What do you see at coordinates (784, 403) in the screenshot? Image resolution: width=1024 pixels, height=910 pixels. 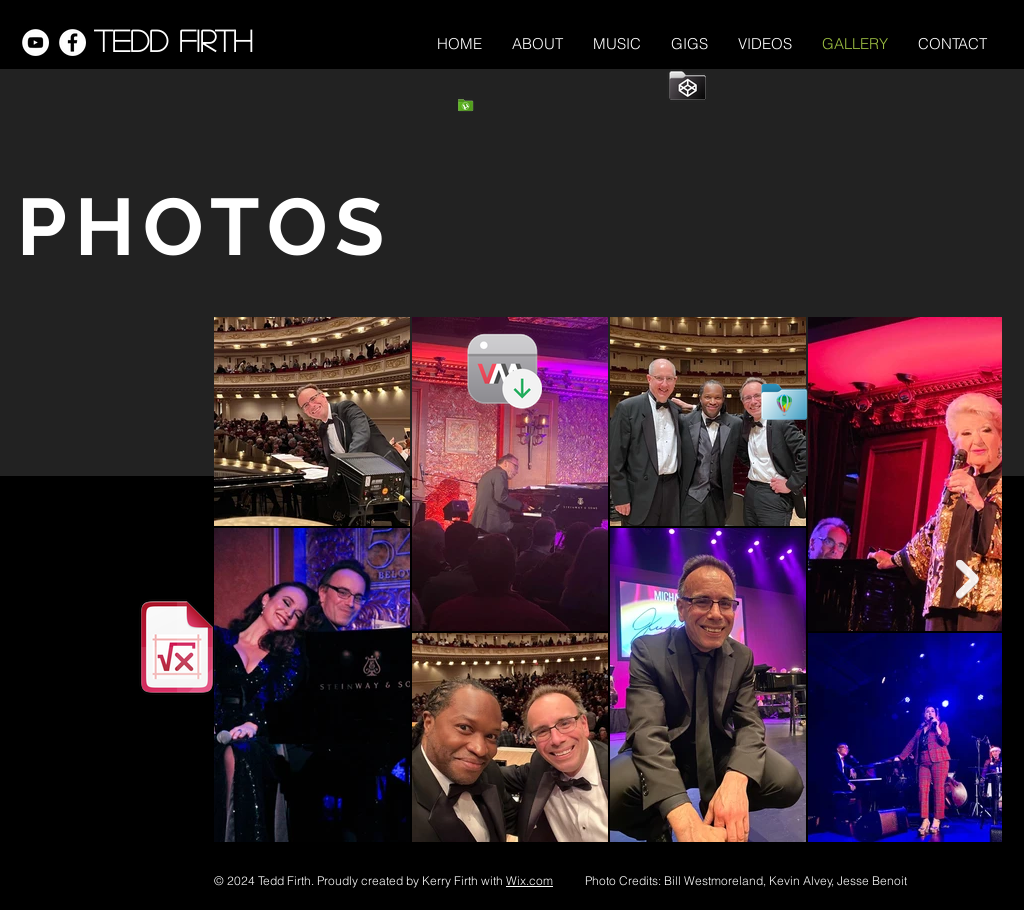 I see `open folder containing CorelDRAW files` at bounding box center [784, 403].